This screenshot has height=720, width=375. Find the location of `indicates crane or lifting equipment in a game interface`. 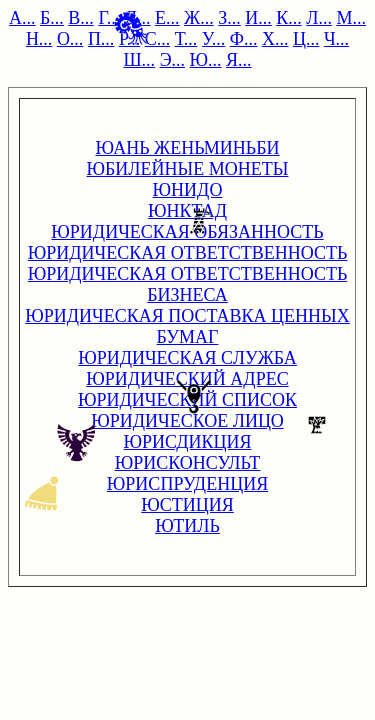

indicates crane or lifting equipment in a game interface is located at coordinates (194, 397).